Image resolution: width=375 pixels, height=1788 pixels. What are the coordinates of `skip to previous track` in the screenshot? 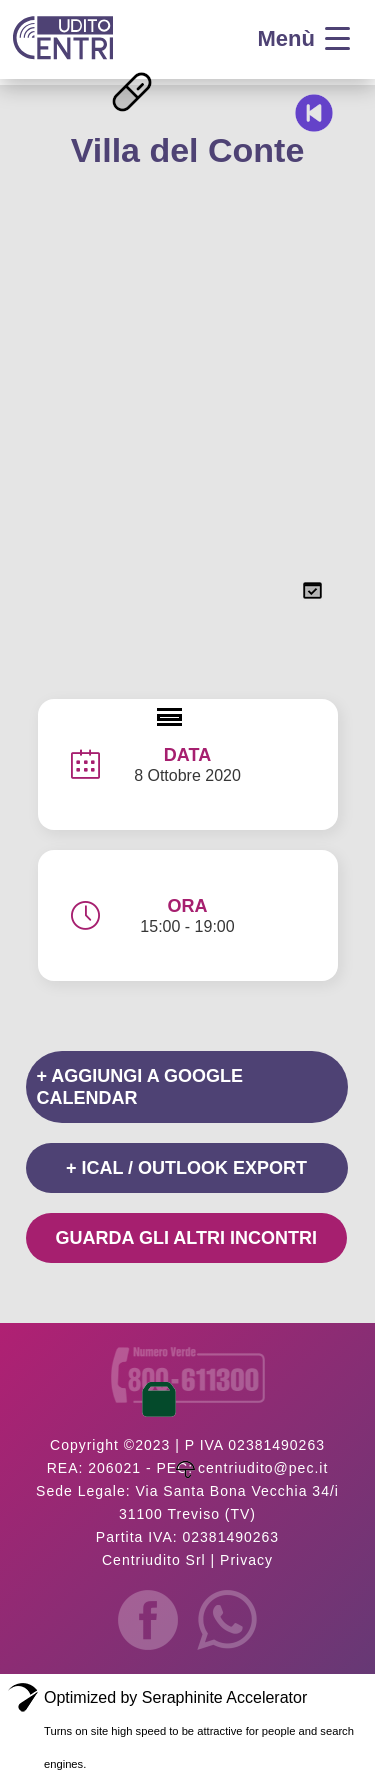 It's located at (314, 113).